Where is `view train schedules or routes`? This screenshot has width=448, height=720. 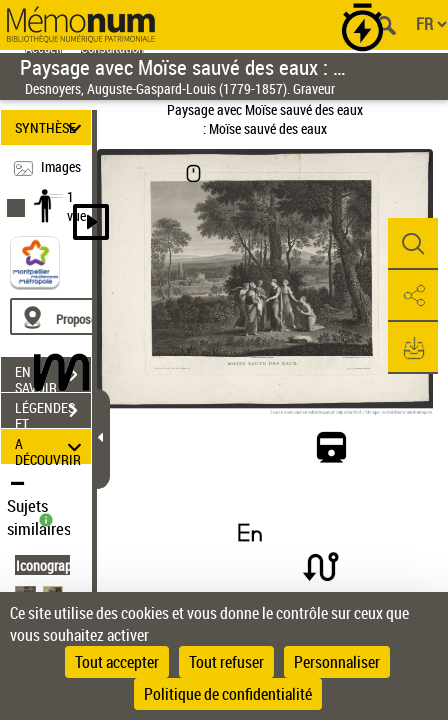
view train schedules or routes is located at coordinates (331, 446).